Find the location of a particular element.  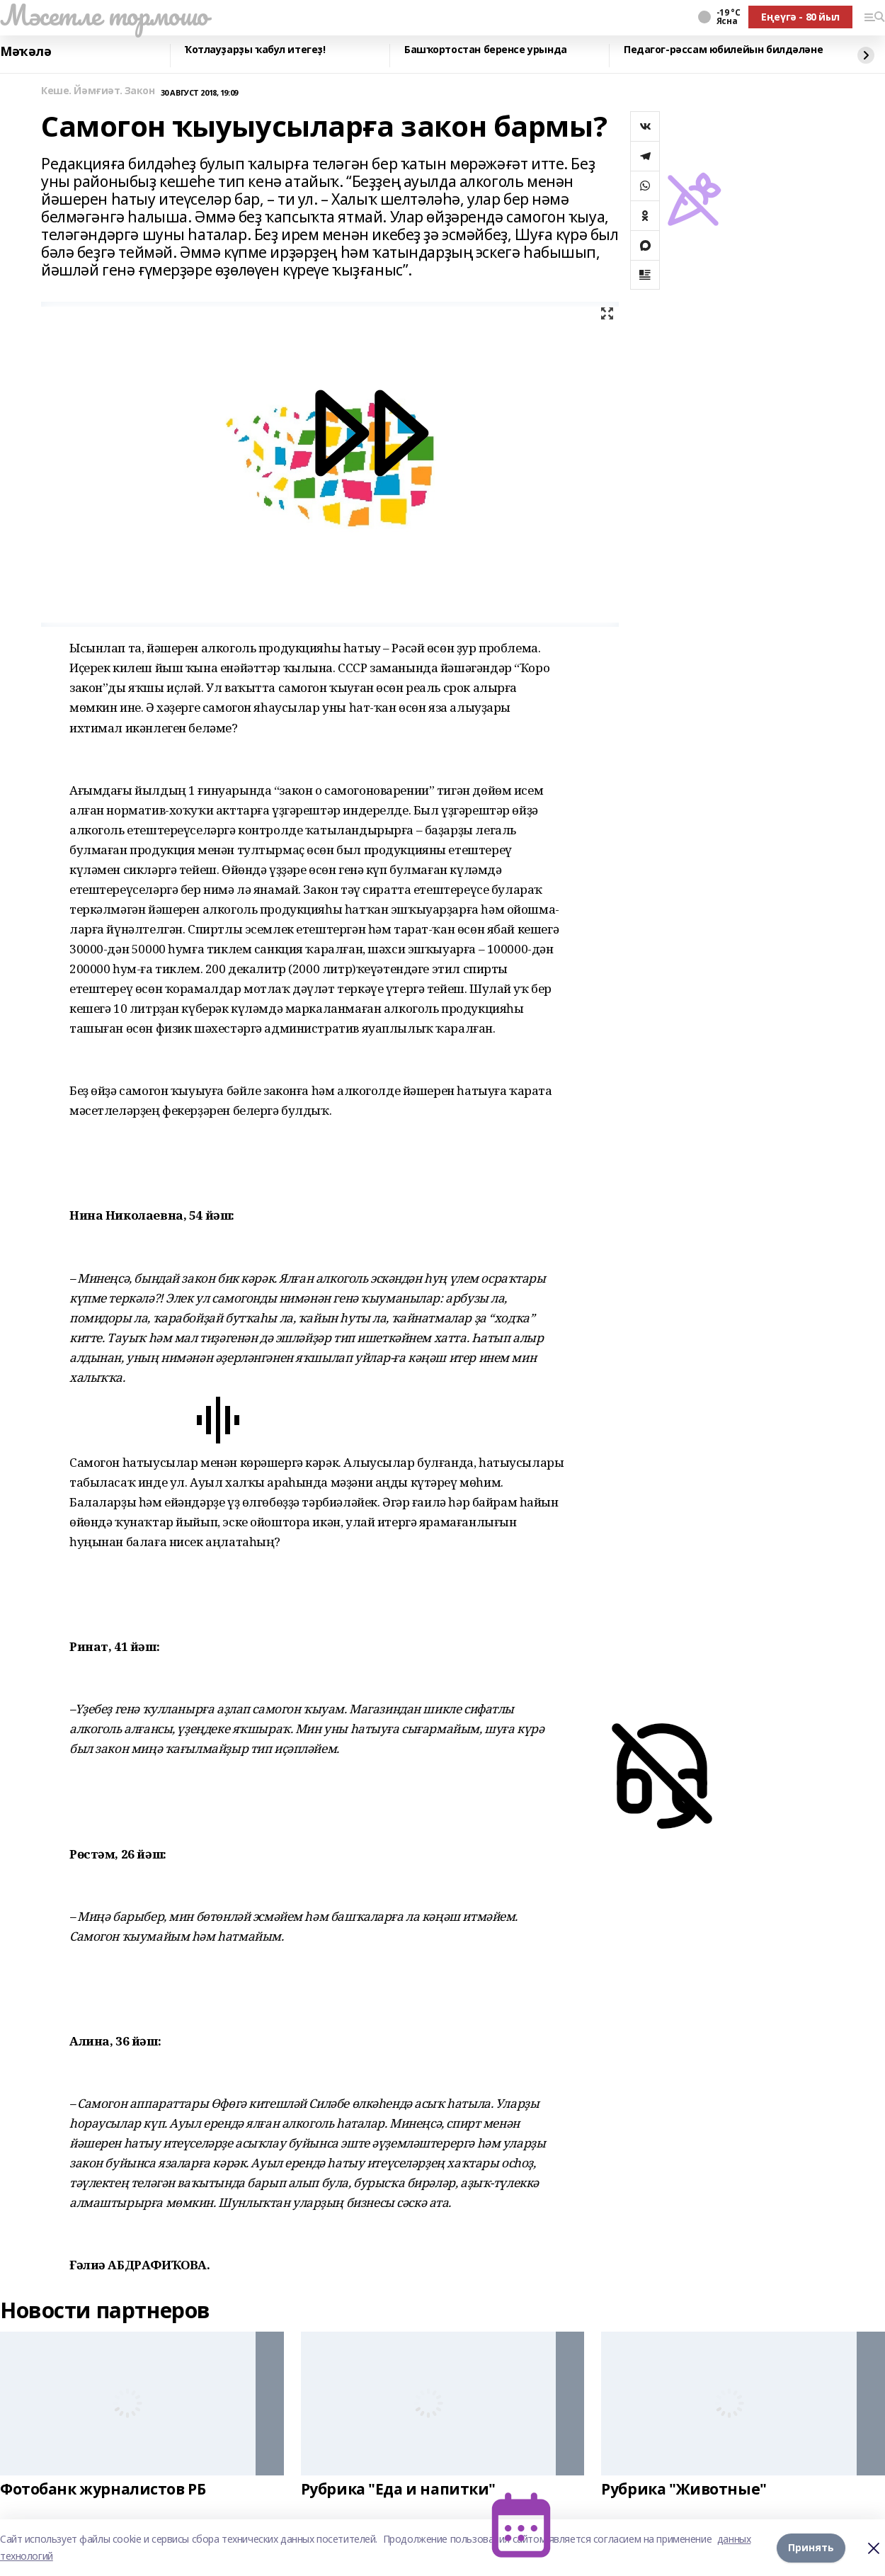

disable vegetable or vegan filter is located at coordinates (693, 200).